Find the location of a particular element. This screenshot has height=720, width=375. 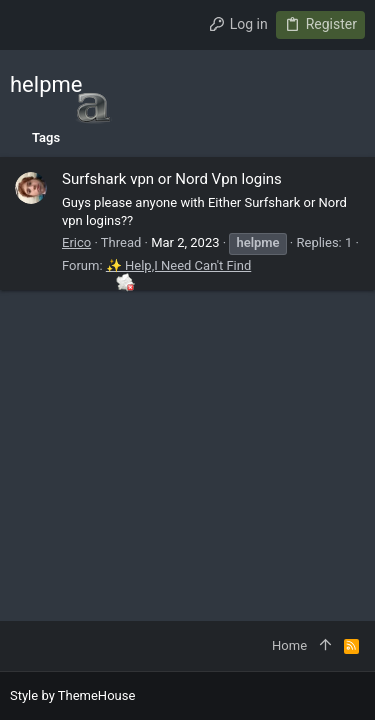

apply bold formatting to selected text is located at coordinates (93, 108).